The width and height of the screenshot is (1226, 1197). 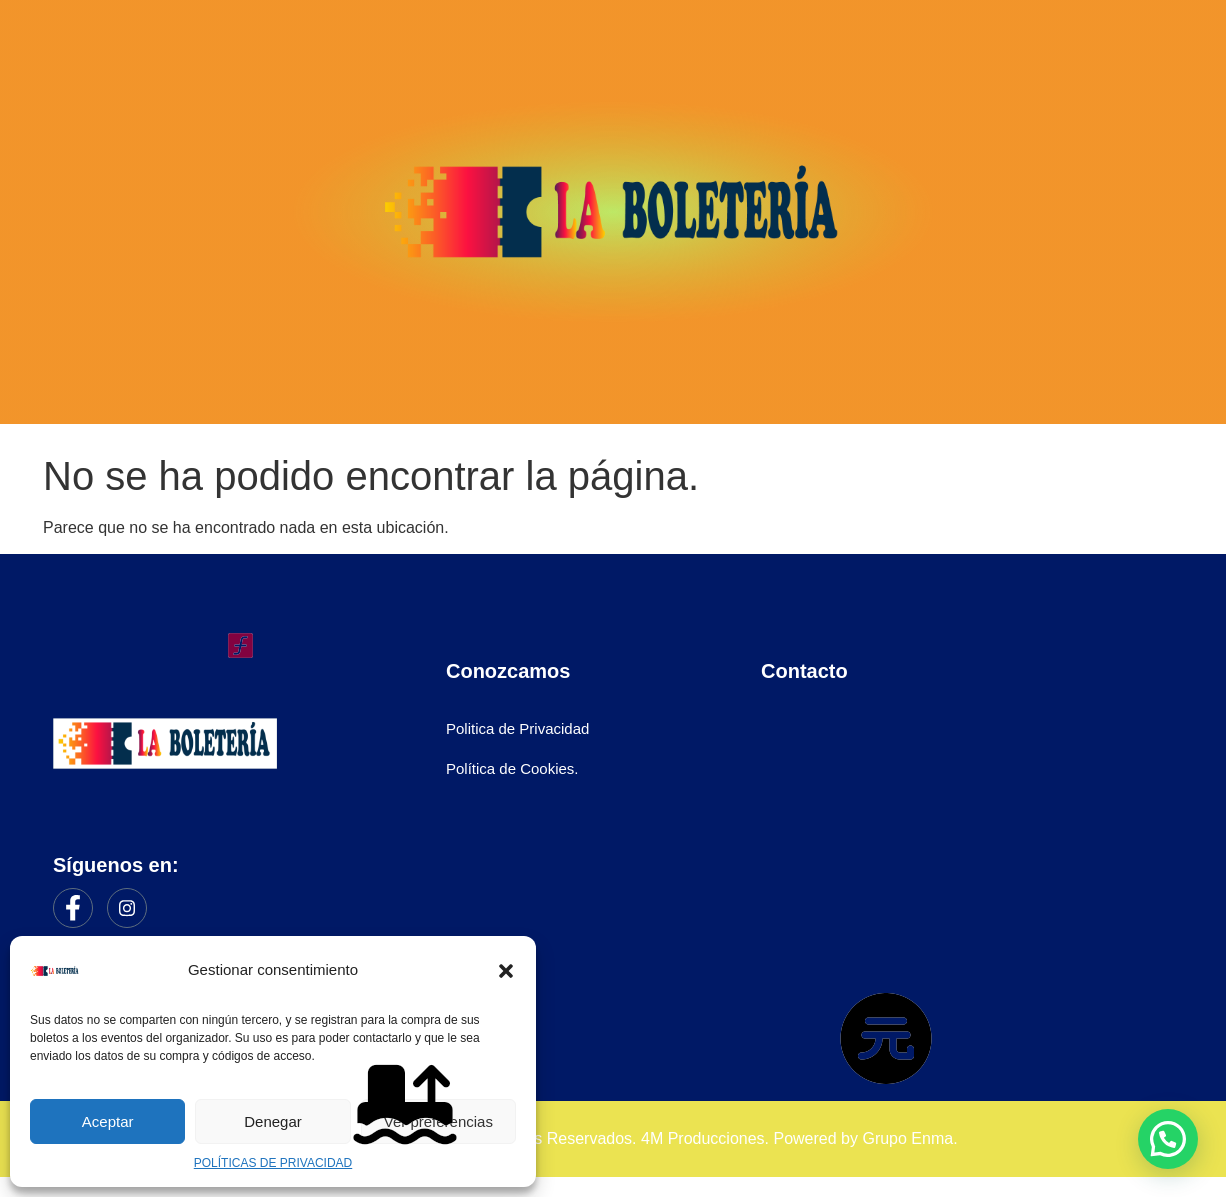 What do you see at coordinates (405, 1102) in the screenshot?
I see `upload or export water pump data` at bounding box center [405, 1102].